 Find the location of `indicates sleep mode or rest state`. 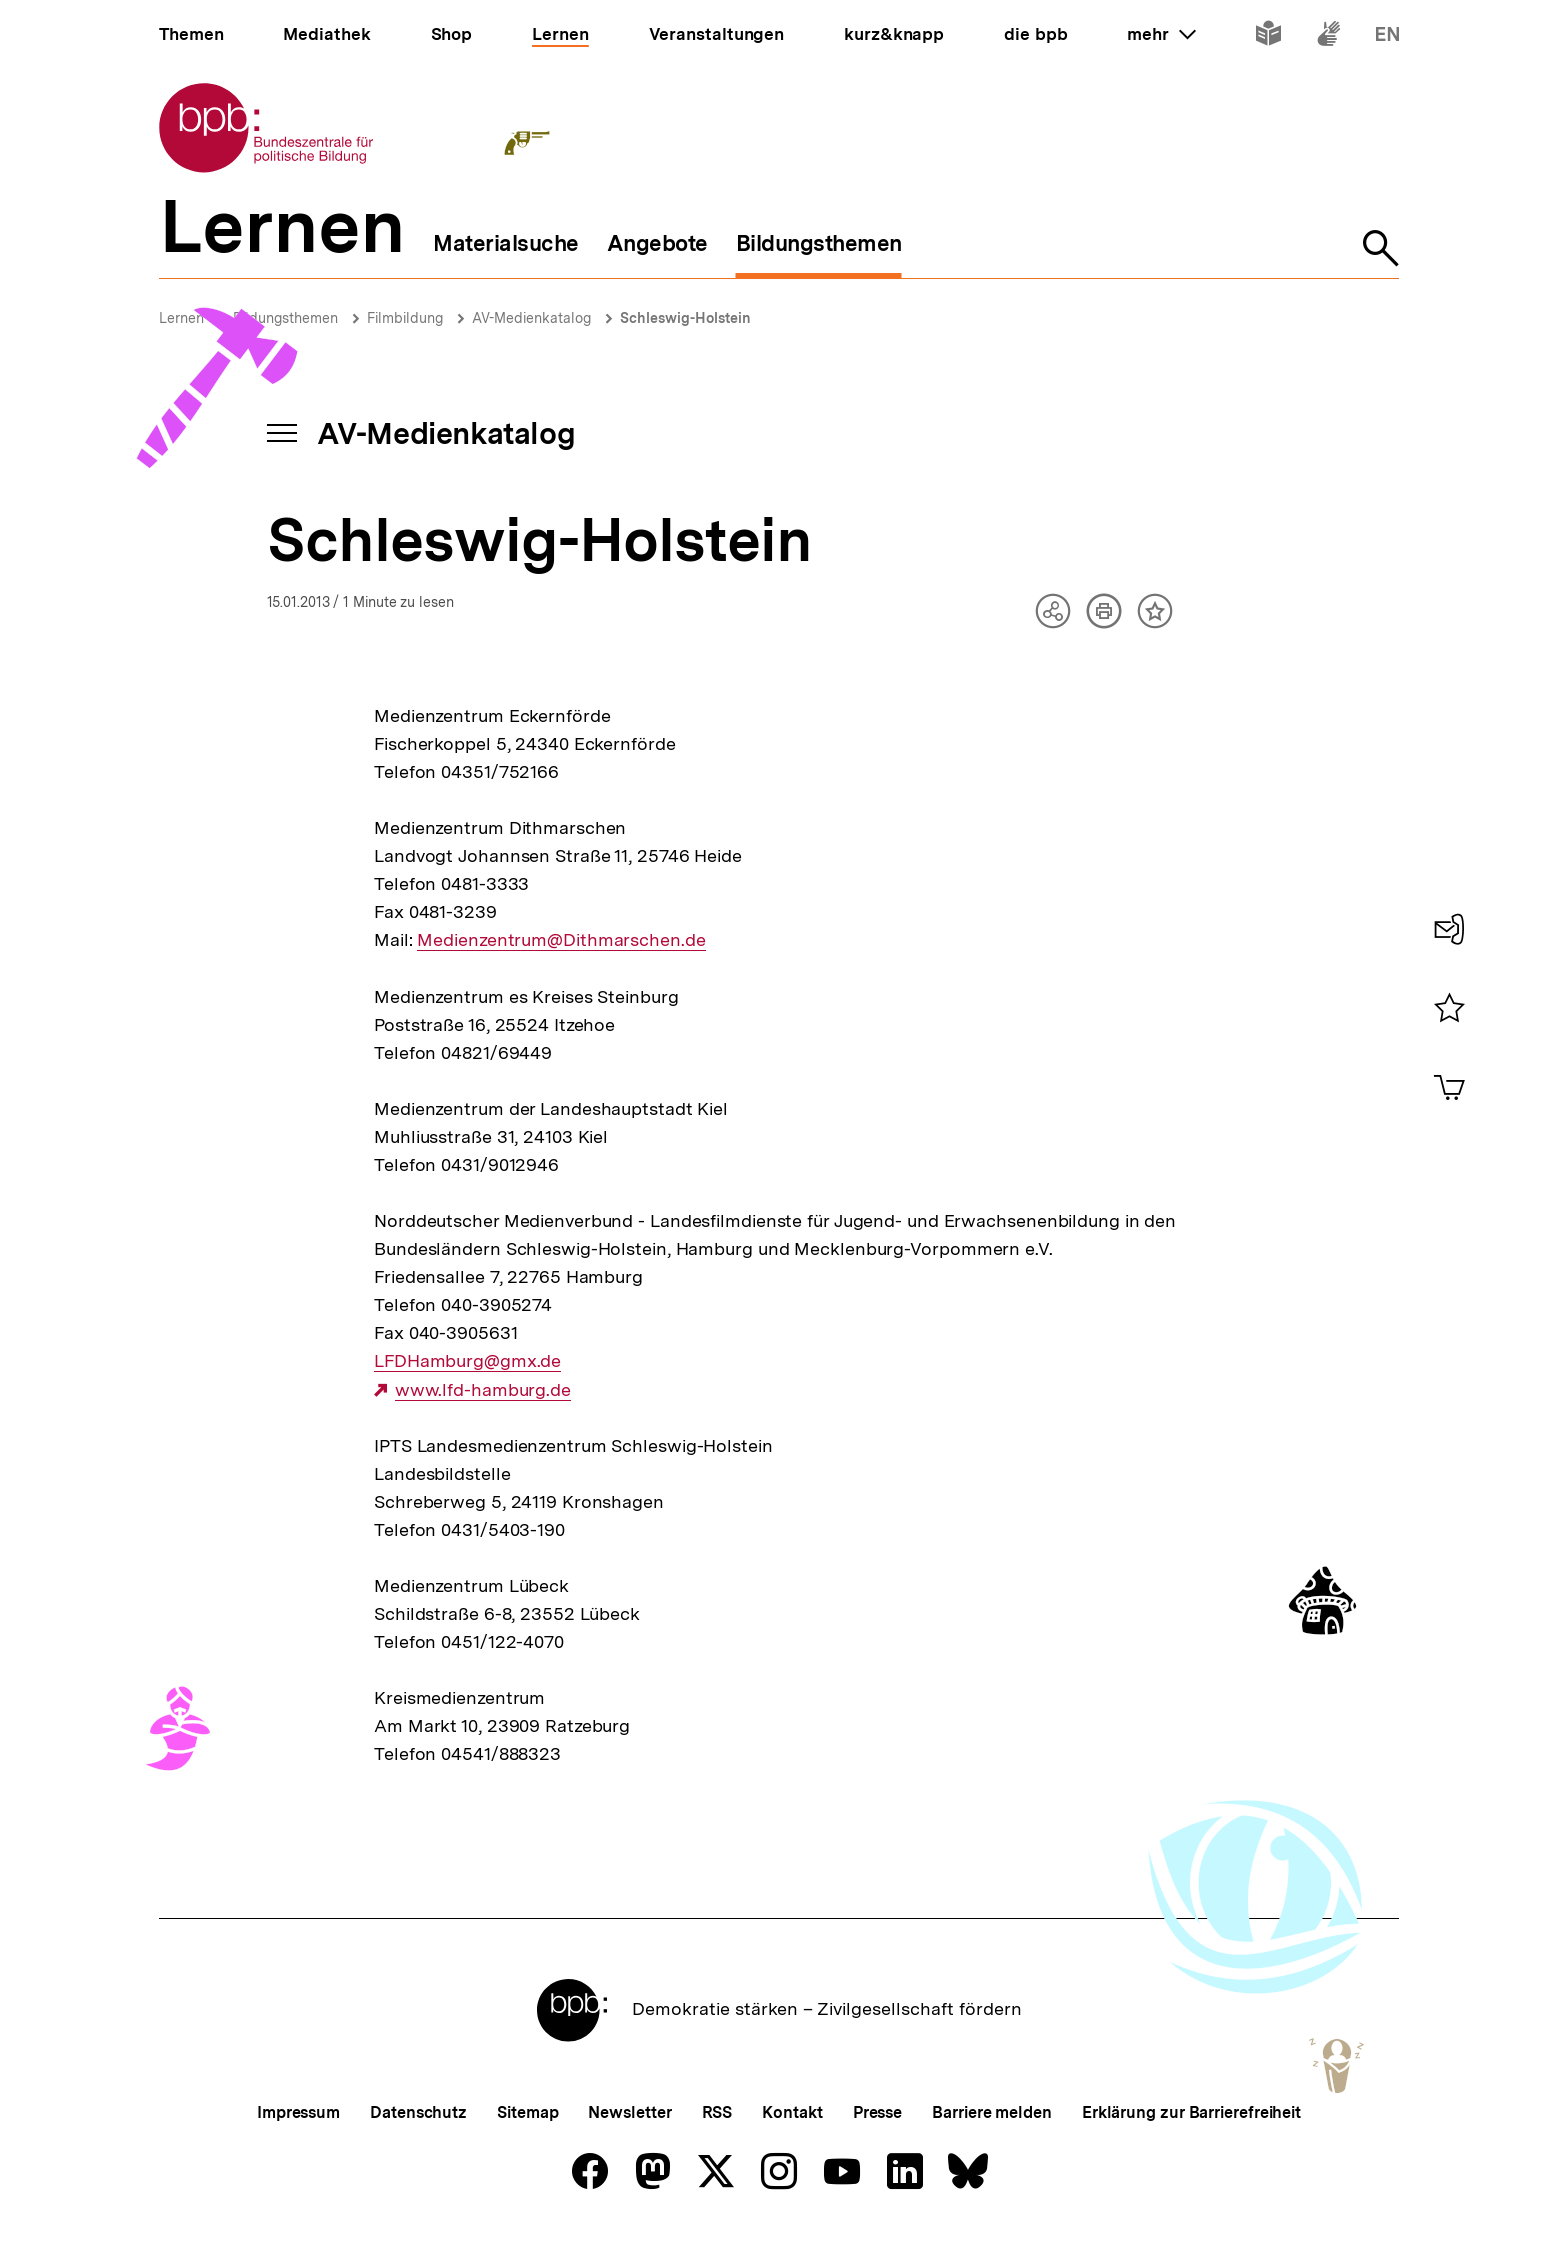

indicates sleep mode or rest state is located at coordinates (1337, 2066).